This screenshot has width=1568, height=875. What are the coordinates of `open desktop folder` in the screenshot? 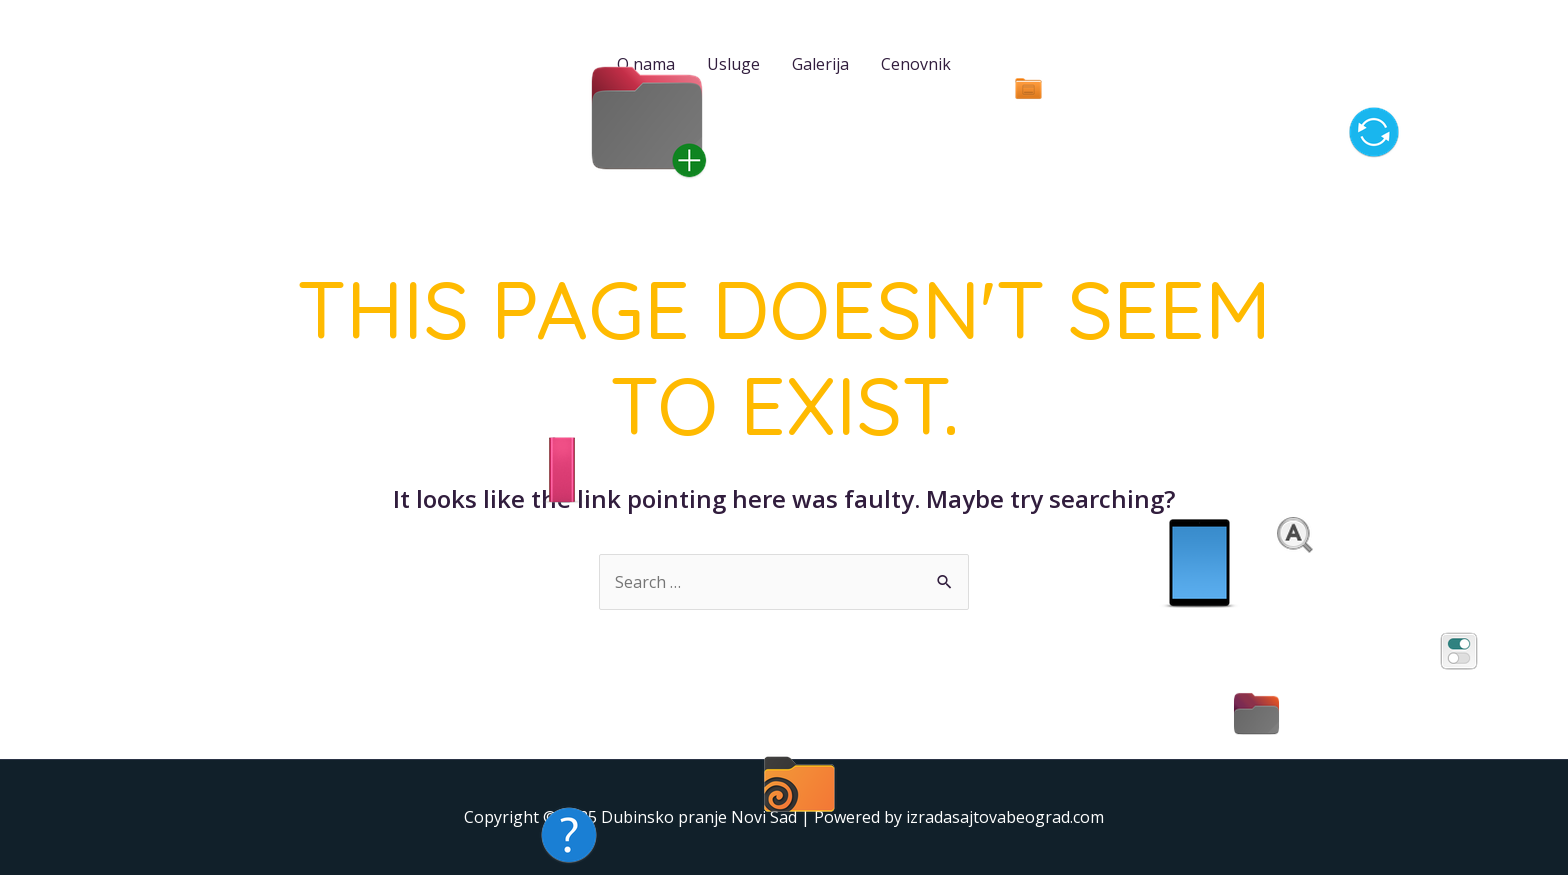 It's located at (1028, 88).